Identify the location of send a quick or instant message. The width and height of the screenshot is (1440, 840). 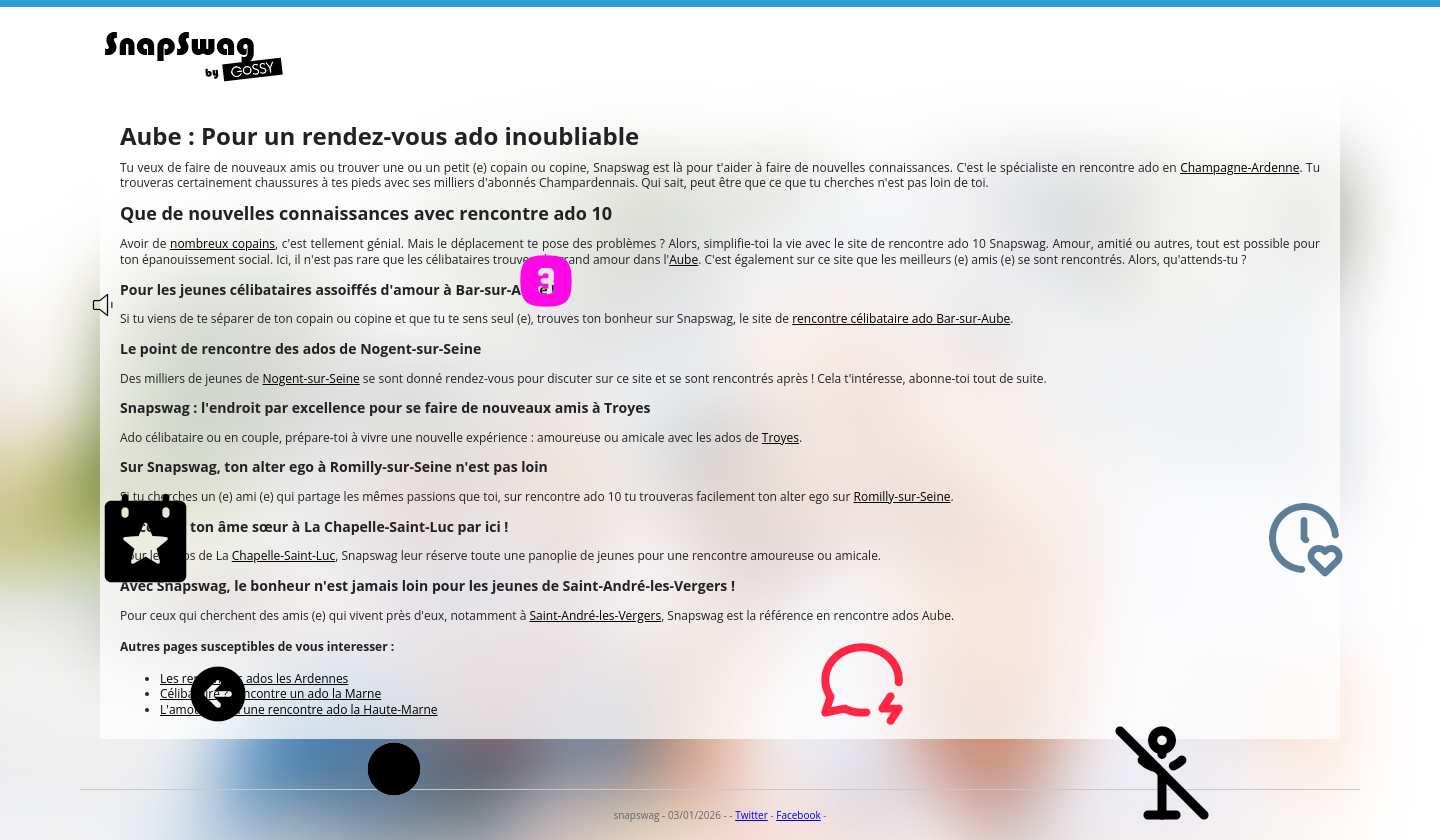
(862, 680).